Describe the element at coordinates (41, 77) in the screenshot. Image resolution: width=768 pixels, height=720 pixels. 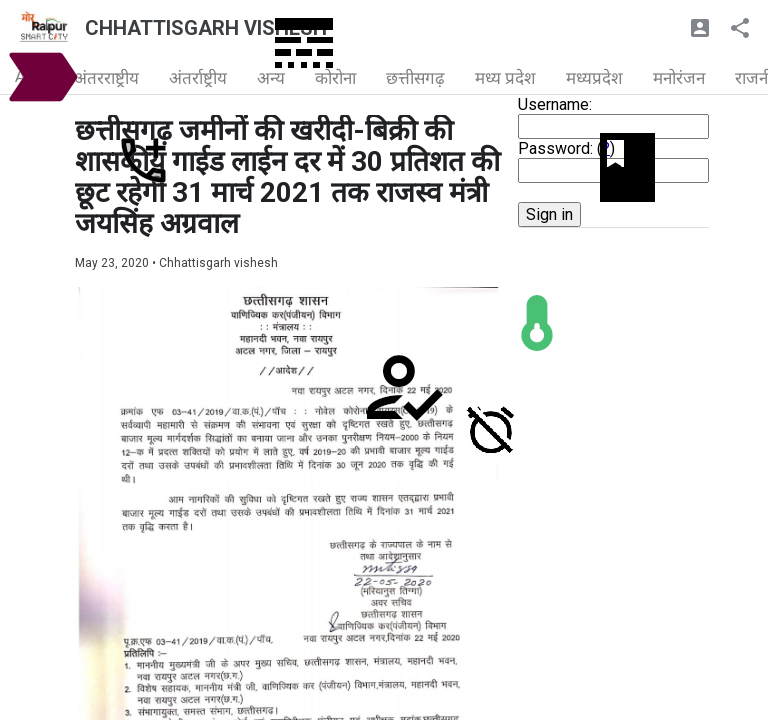
I see `apply a label or tag to an item` at that location.